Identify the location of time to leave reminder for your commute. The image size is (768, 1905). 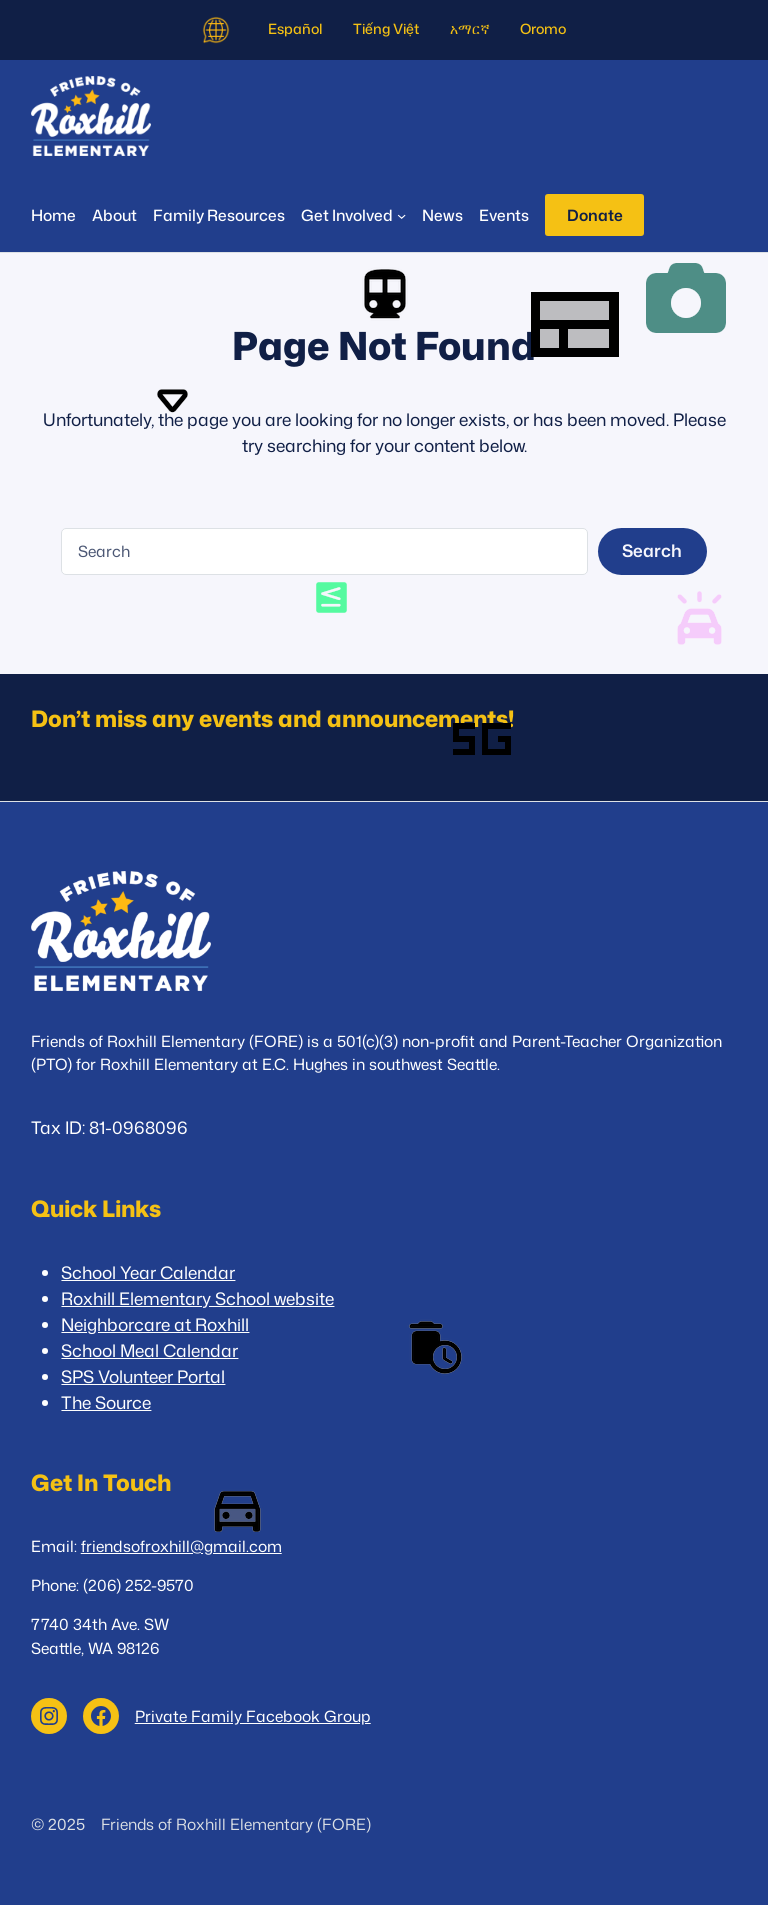
(237, 1511).